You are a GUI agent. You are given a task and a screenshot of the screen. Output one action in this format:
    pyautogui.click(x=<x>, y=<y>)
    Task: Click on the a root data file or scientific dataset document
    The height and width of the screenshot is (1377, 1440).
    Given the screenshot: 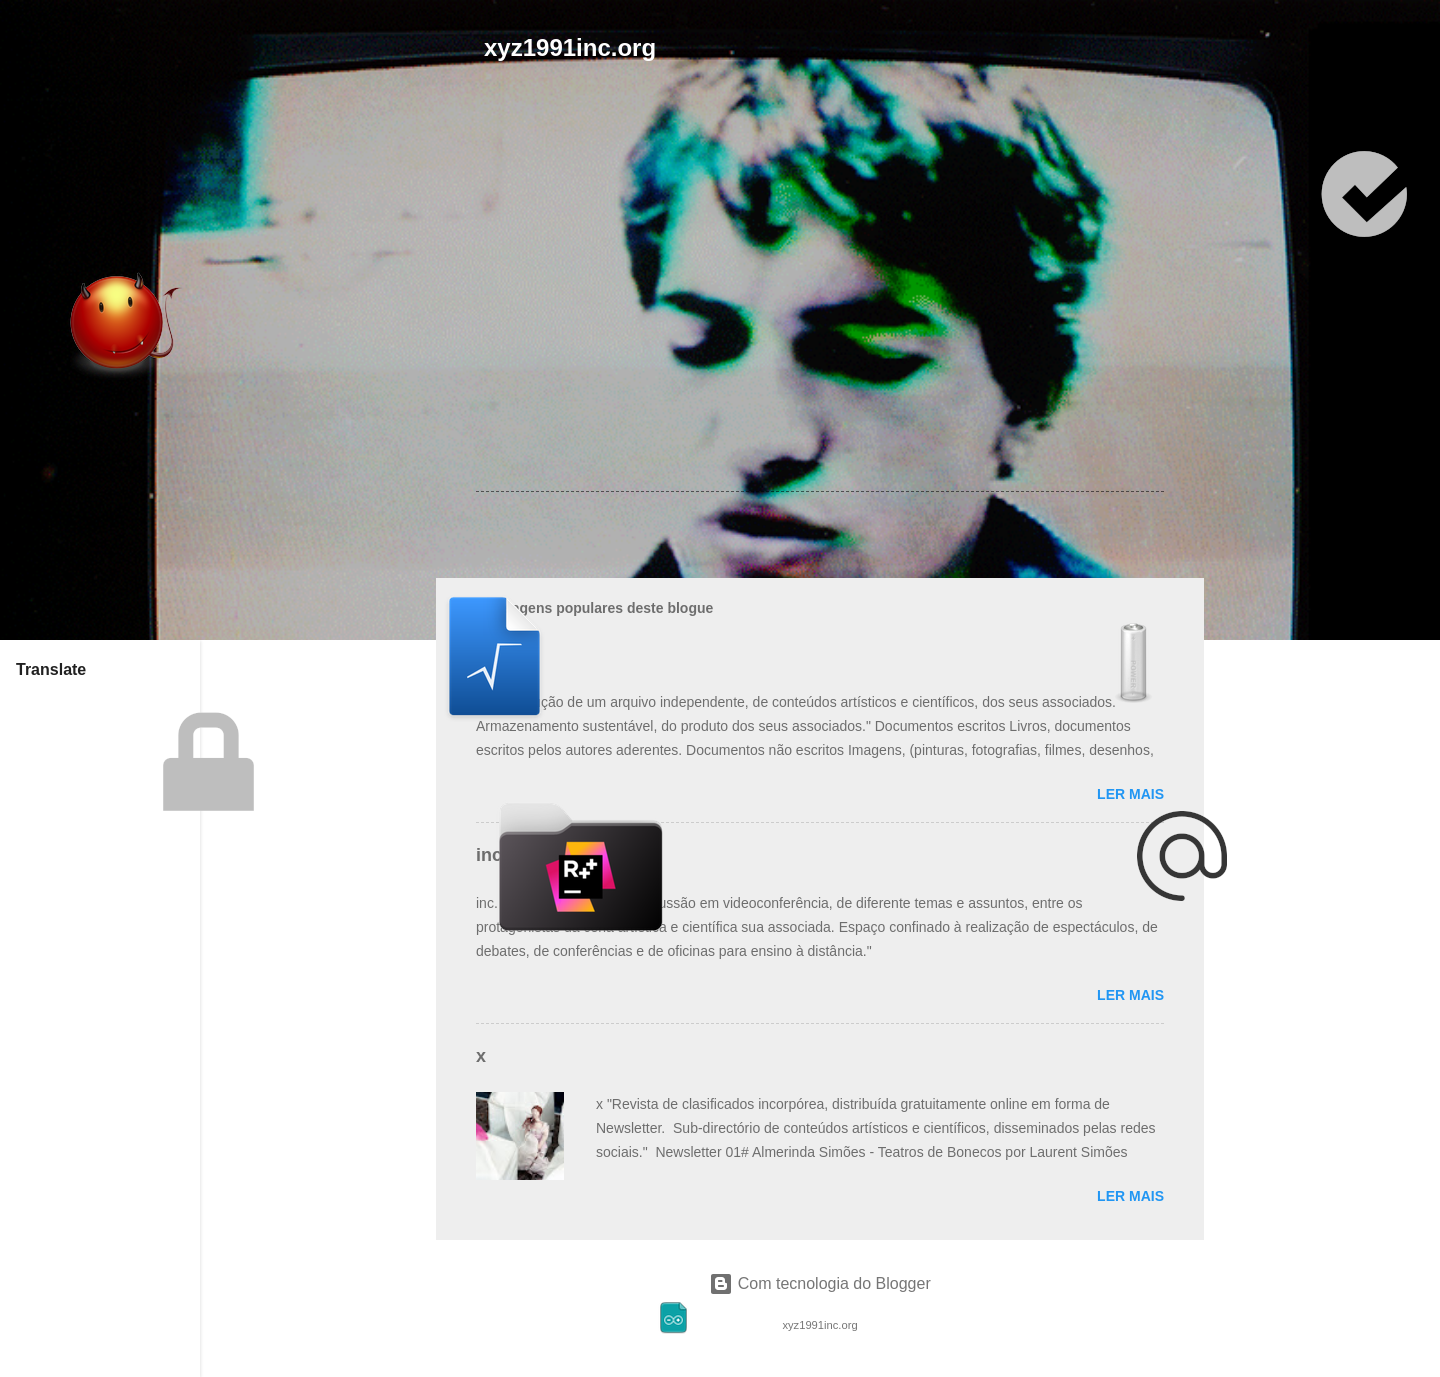 What is the action you would take?
    pyautogui.click(x=494, y=658)
    